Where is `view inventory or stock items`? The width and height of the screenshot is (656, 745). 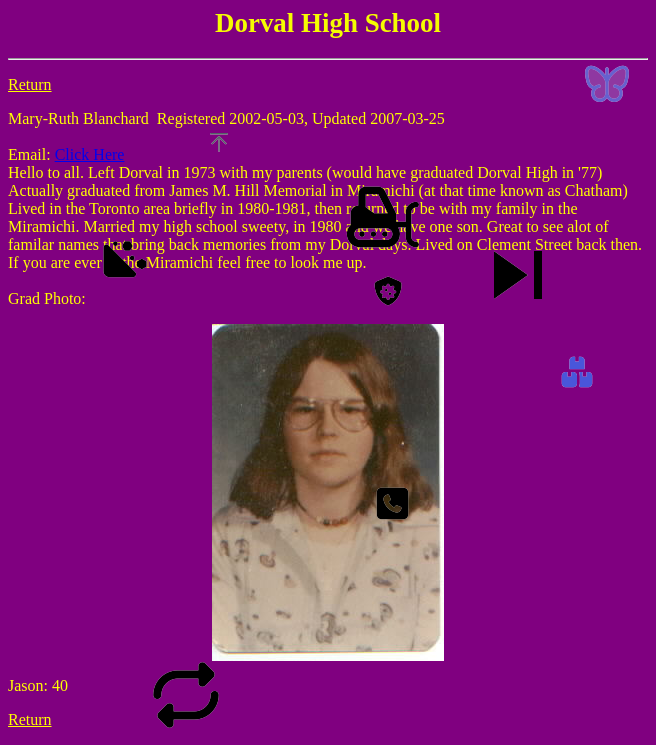
view inventory or stock items is located at coordinates (577, 372).